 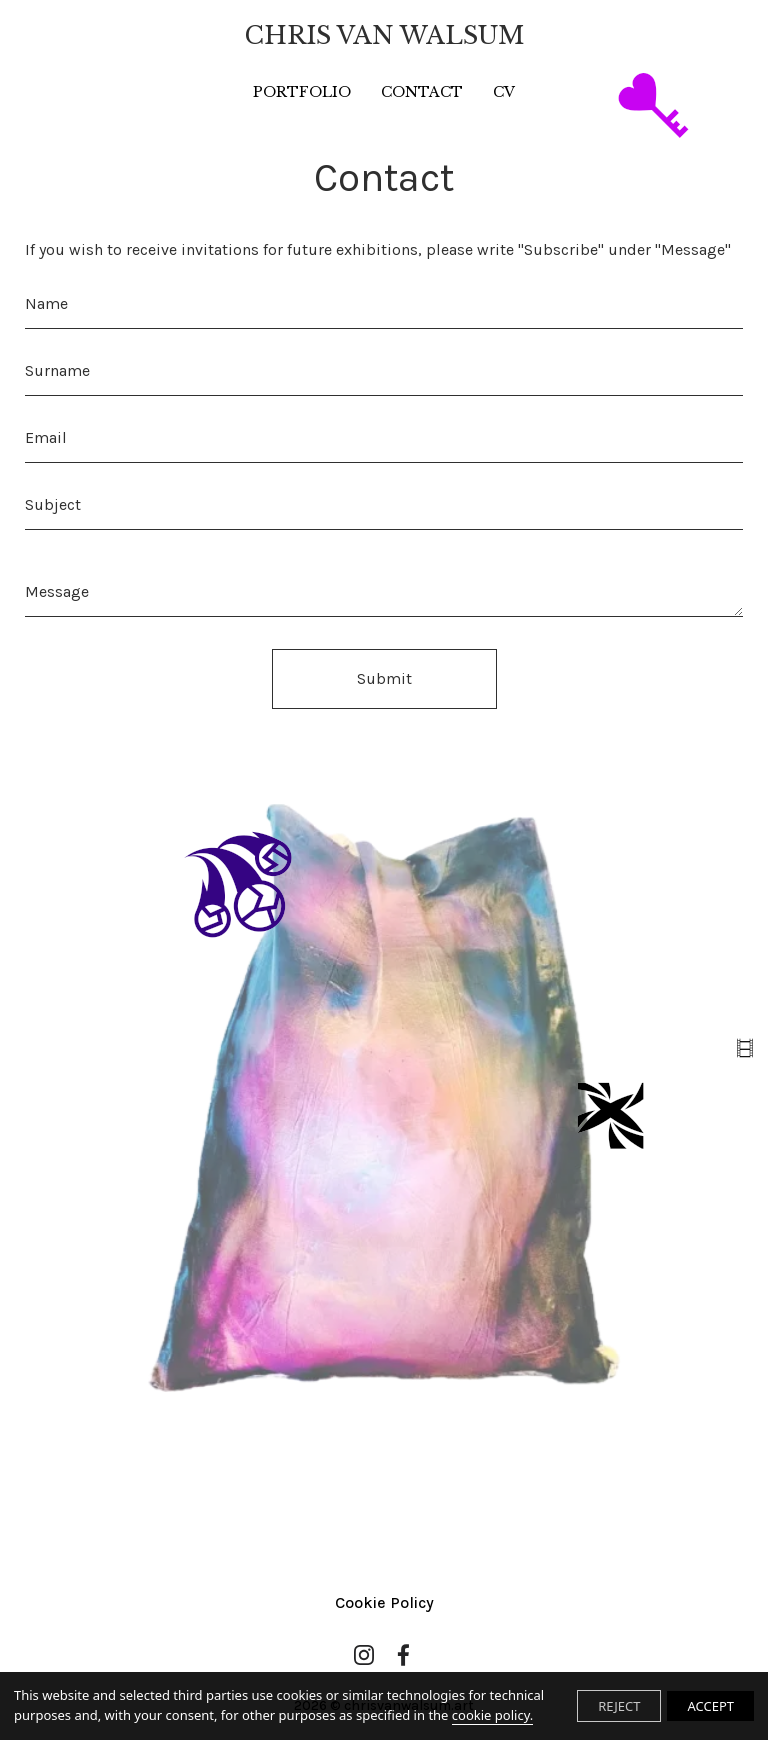 I want to click on indicates a special bonus or power-up effect, so click(x=610, y=1115).